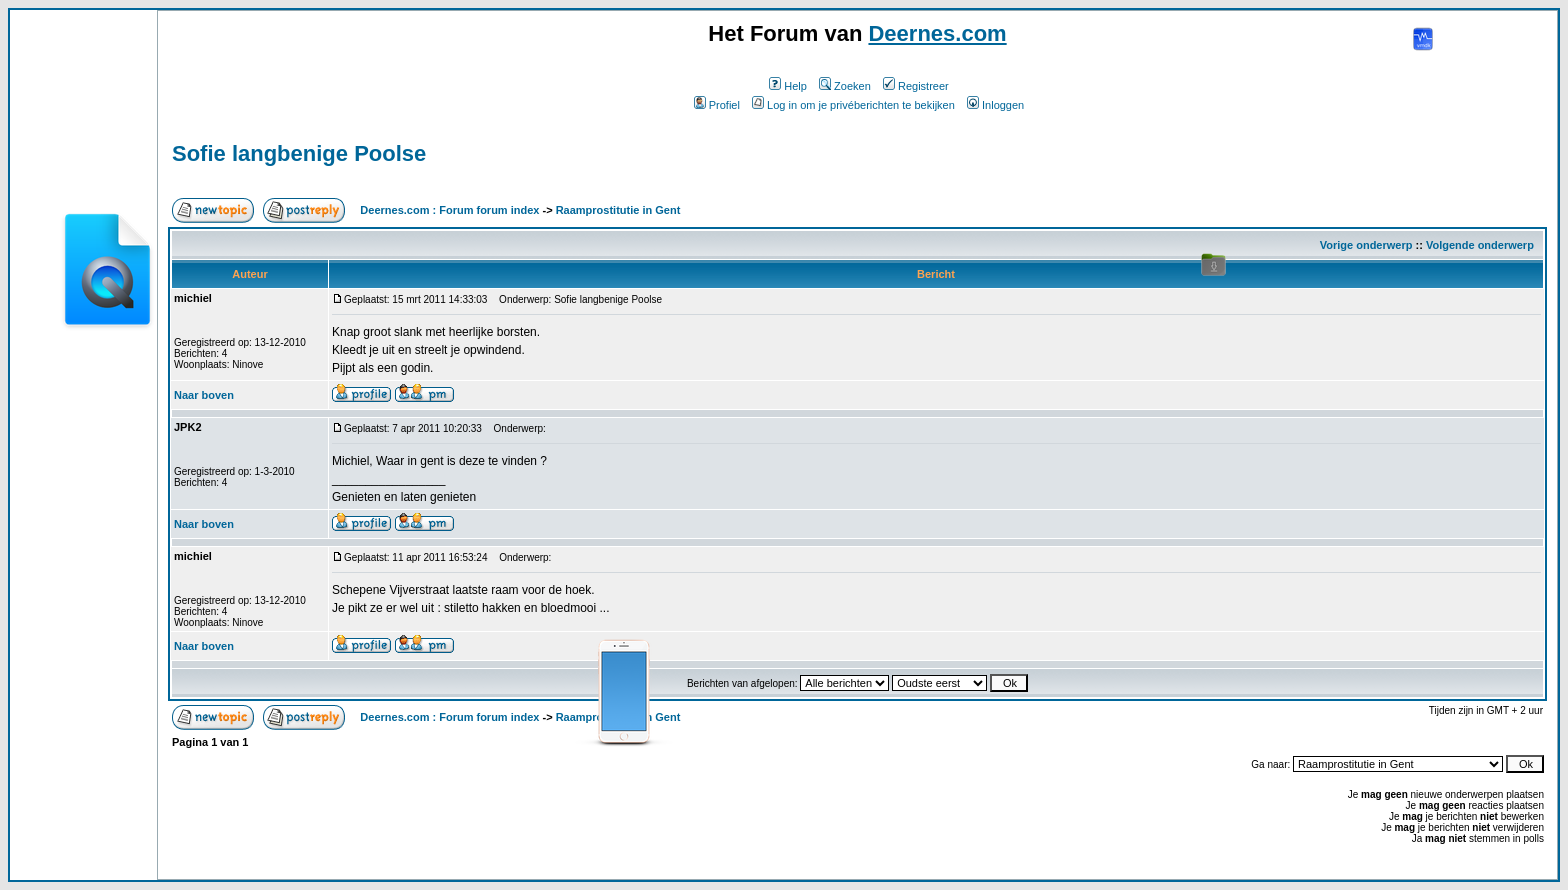  I want to click on a generic video file, so click(107, 271).